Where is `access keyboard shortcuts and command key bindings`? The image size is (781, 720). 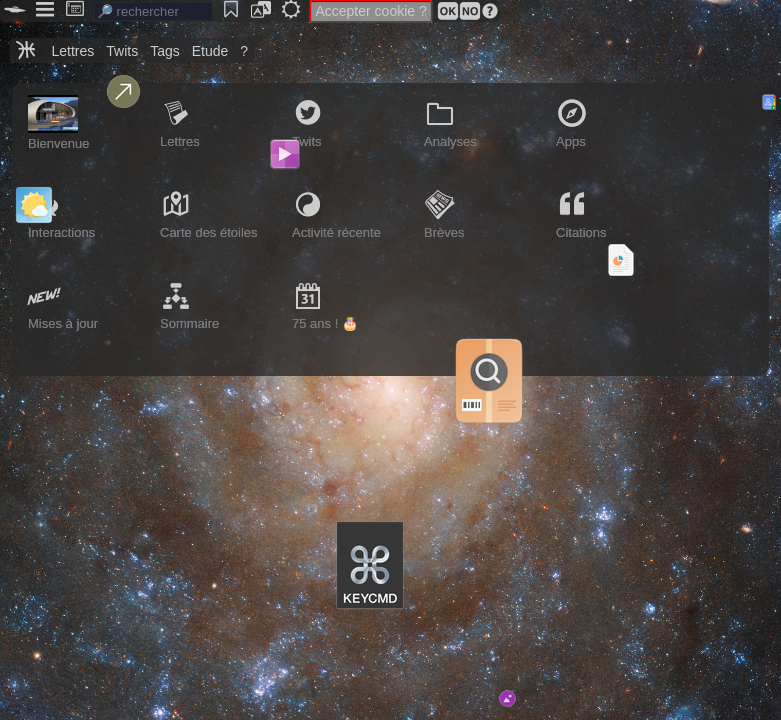 access keyboard shortcuts and command key bindings is located at coordinates (370, 567).